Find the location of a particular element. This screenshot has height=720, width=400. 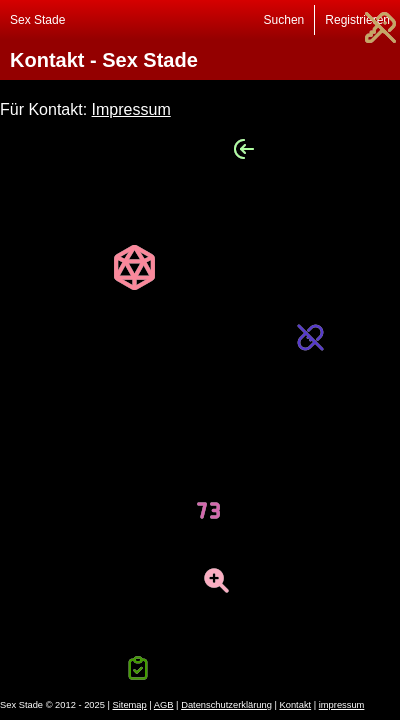

remove or disable bandage/healing indicator is located at coordinates (310, 337).